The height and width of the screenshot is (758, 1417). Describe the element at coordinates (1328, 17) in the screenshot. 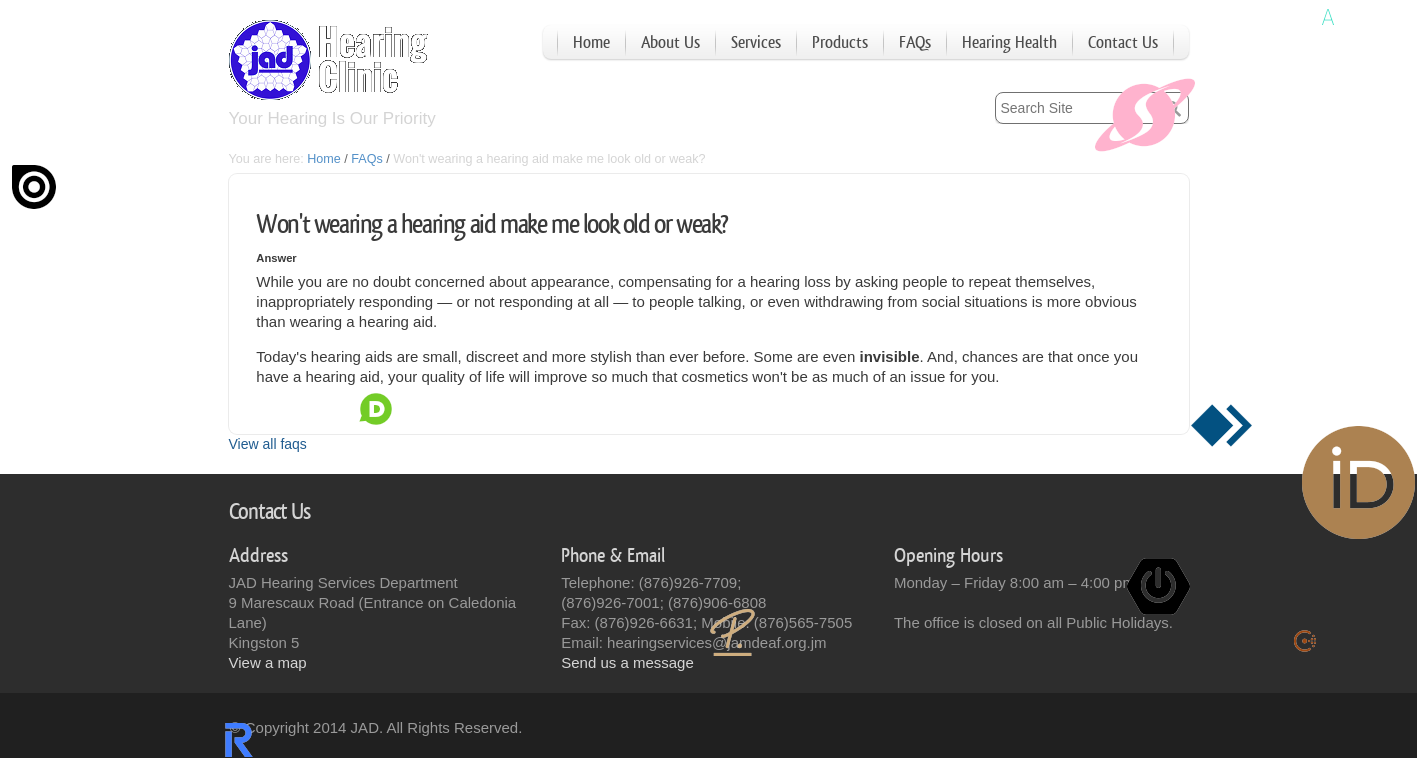

I see `A-Frame VR framework logo` at that location.